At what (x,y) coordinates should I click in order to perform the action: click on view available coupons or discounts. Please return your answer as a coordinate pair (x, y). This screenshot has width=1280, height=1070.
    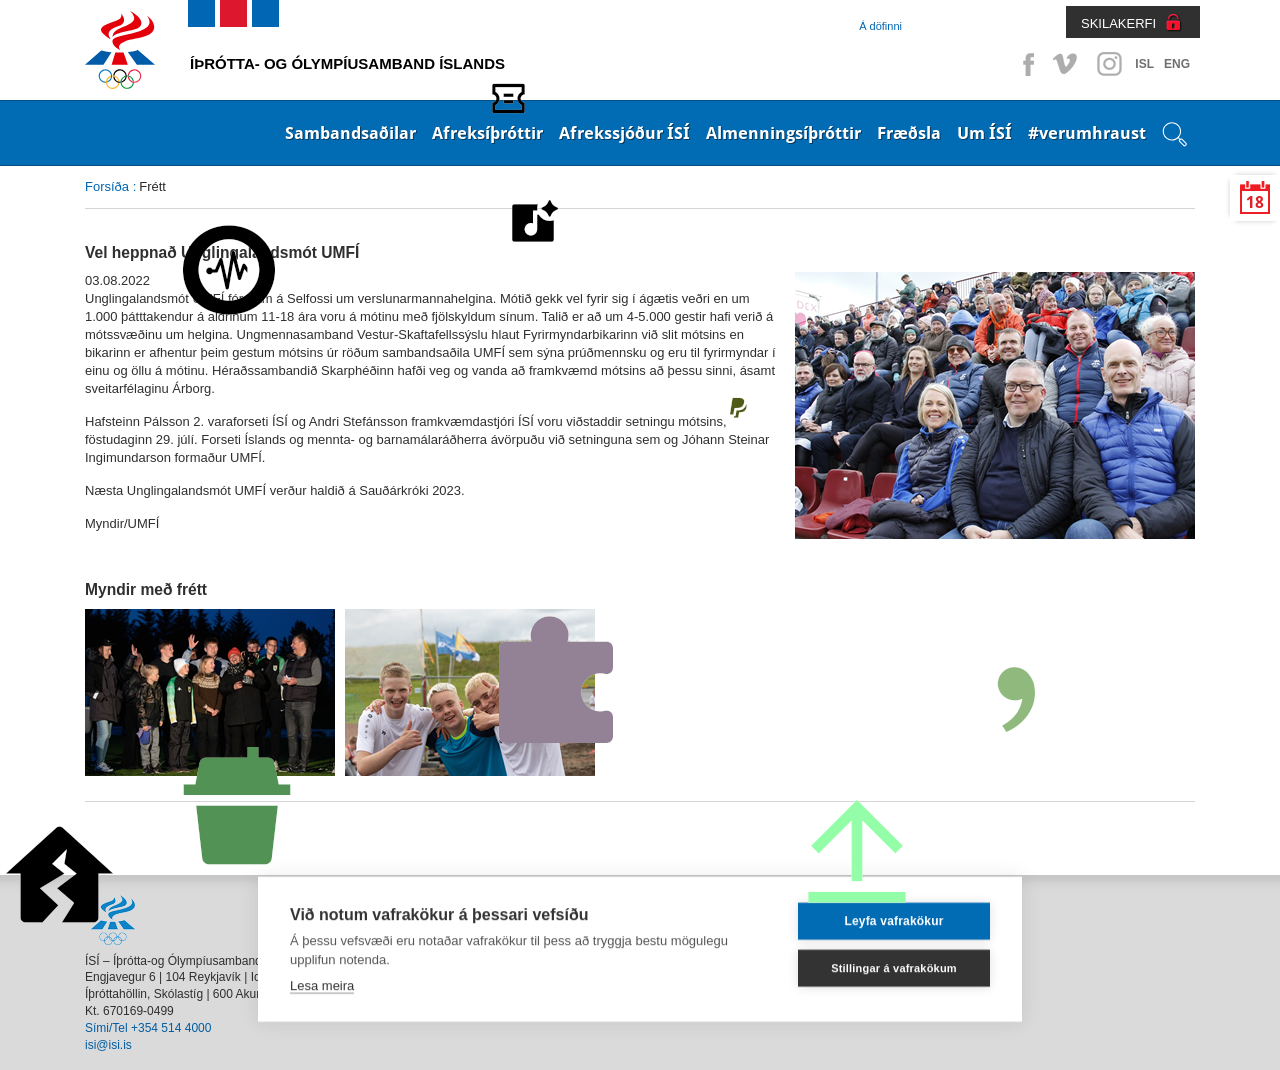
    Looking at the image, I should click on (508, 98).